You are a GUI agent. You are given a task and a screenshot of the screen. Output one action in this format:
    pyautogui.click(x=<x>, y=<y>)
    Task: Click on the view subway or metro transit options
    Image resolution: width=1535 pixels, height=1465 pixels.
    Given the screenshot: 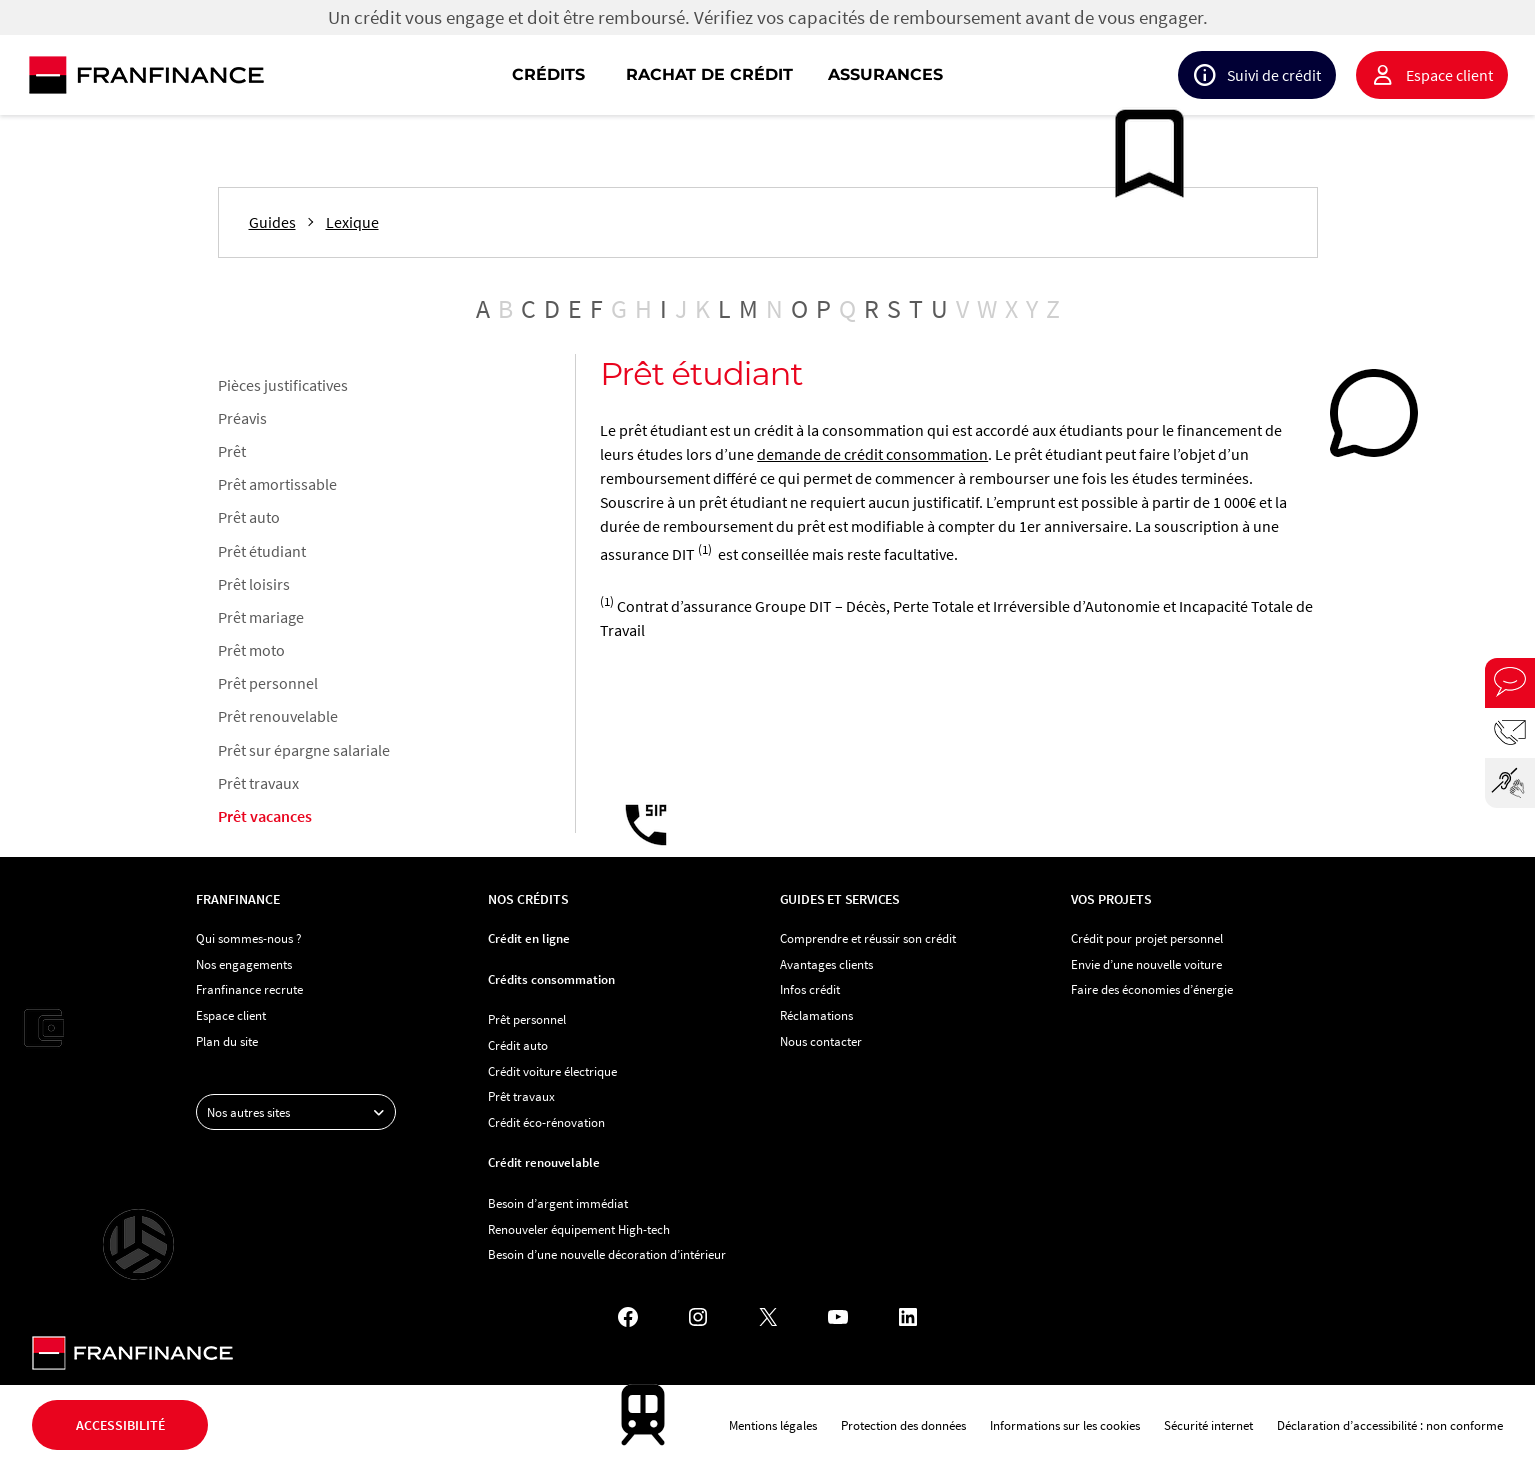 What is the action you would take?
    pyautogui.click(x=643, y=1413)
    